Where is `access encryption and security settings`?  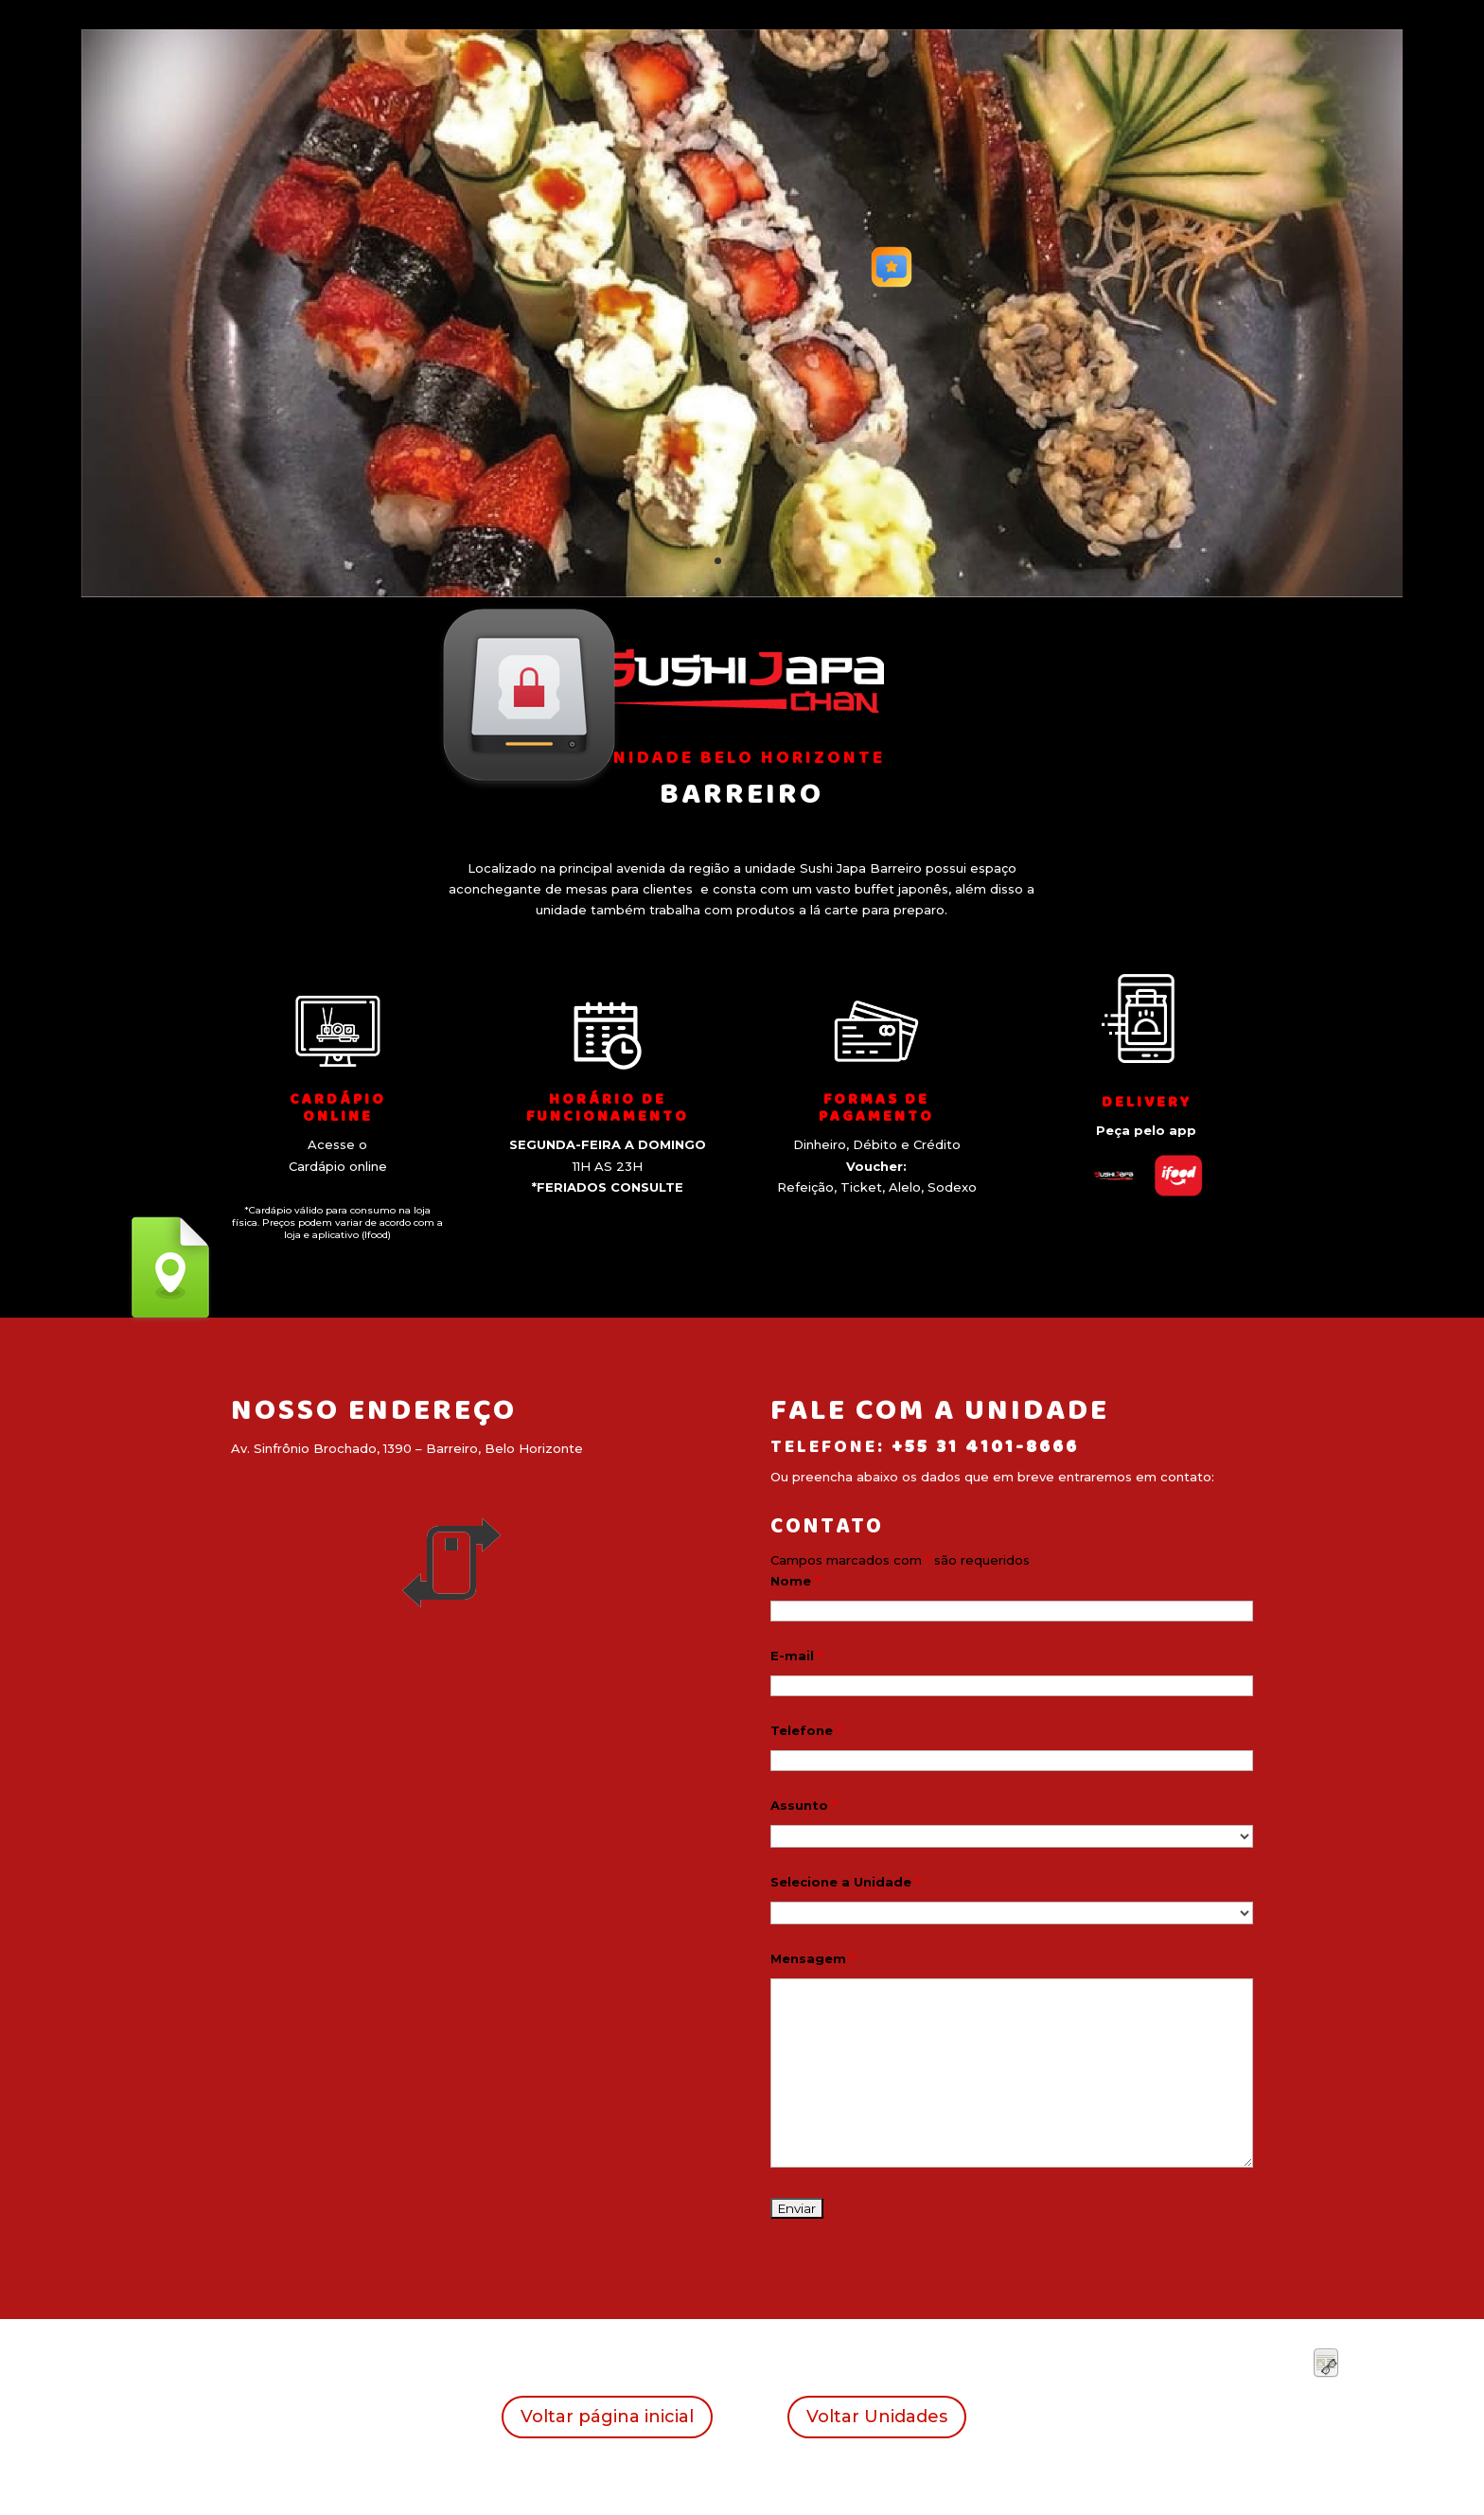
access encryption and security settings is located at coordinates (529, 695).